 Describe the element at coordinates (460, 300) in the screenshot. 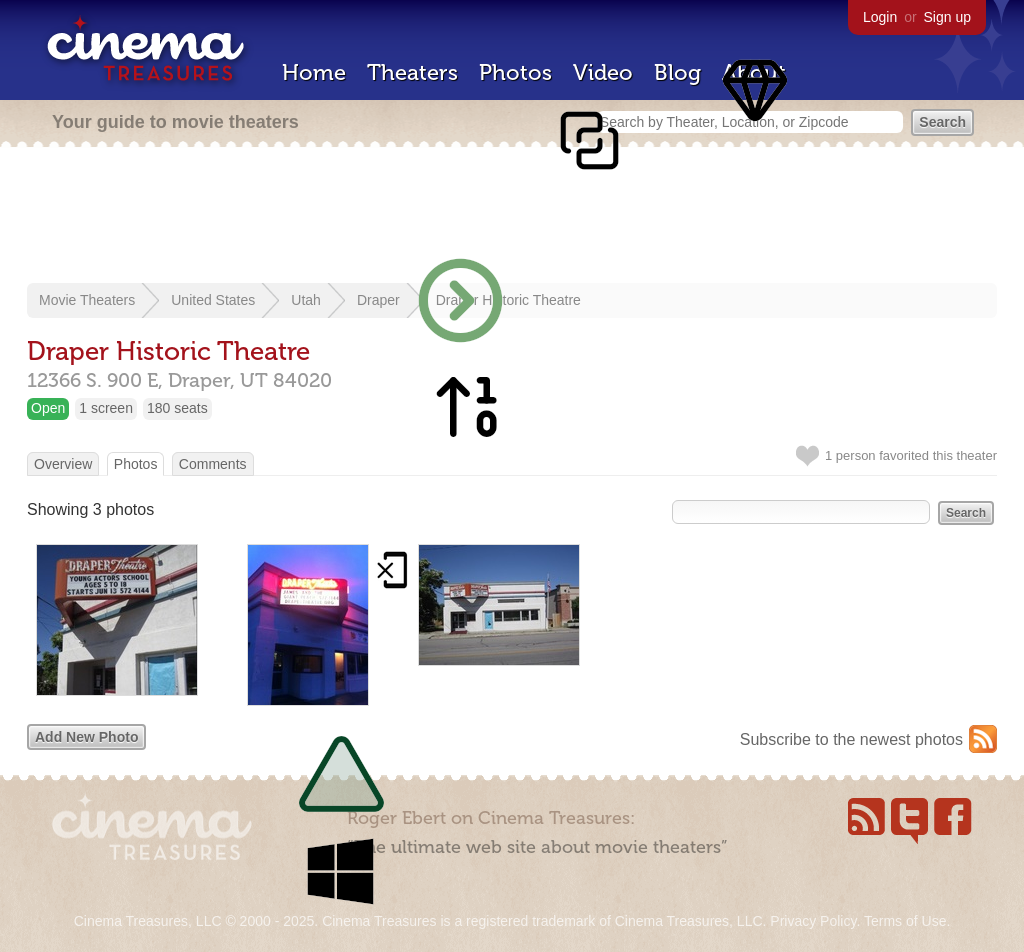

I see `go to next item or step` at that location.